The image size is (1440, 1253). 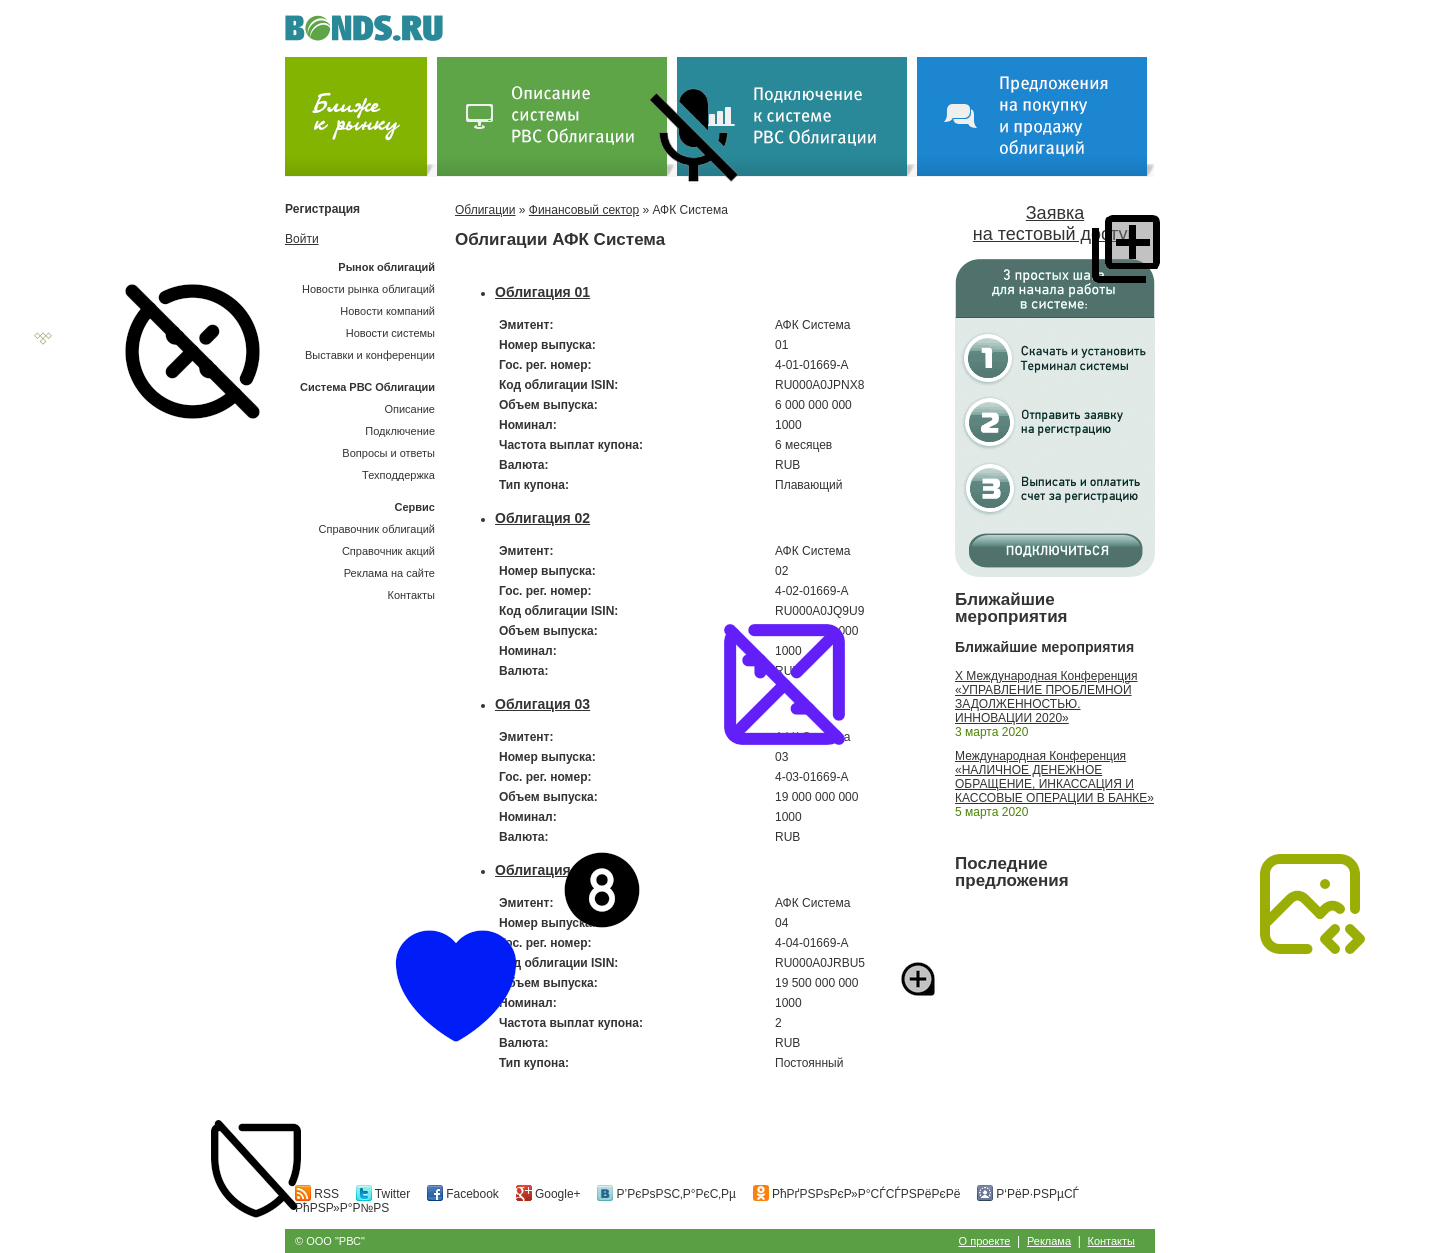 What do you see at coordinates (1126, 249) in the screenshot?
I see `add item to queue or playlist` at bounding box center [1126, 249].